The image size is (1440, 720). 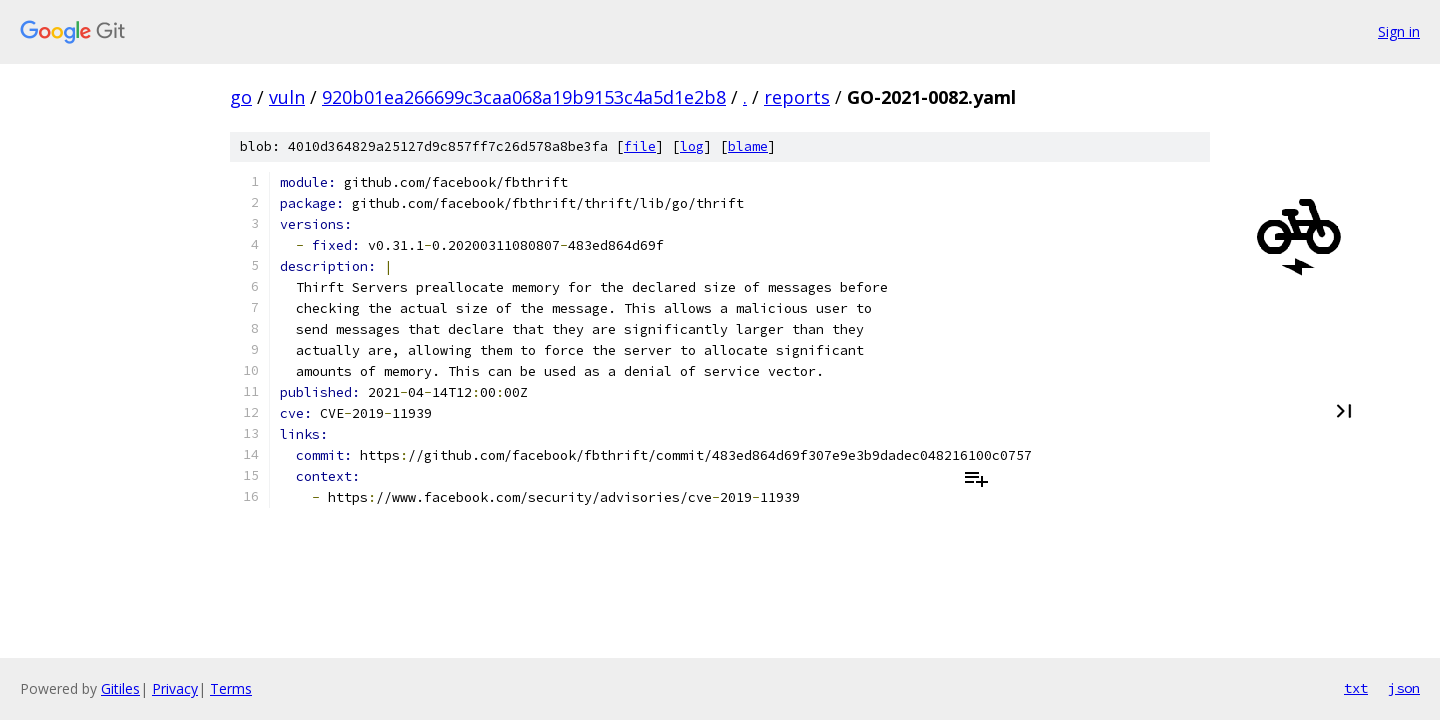 What do you see at coordinates (976, 478) in the screenshot?
I see `add a new item to your playlist` at bounding box center [976, 478].